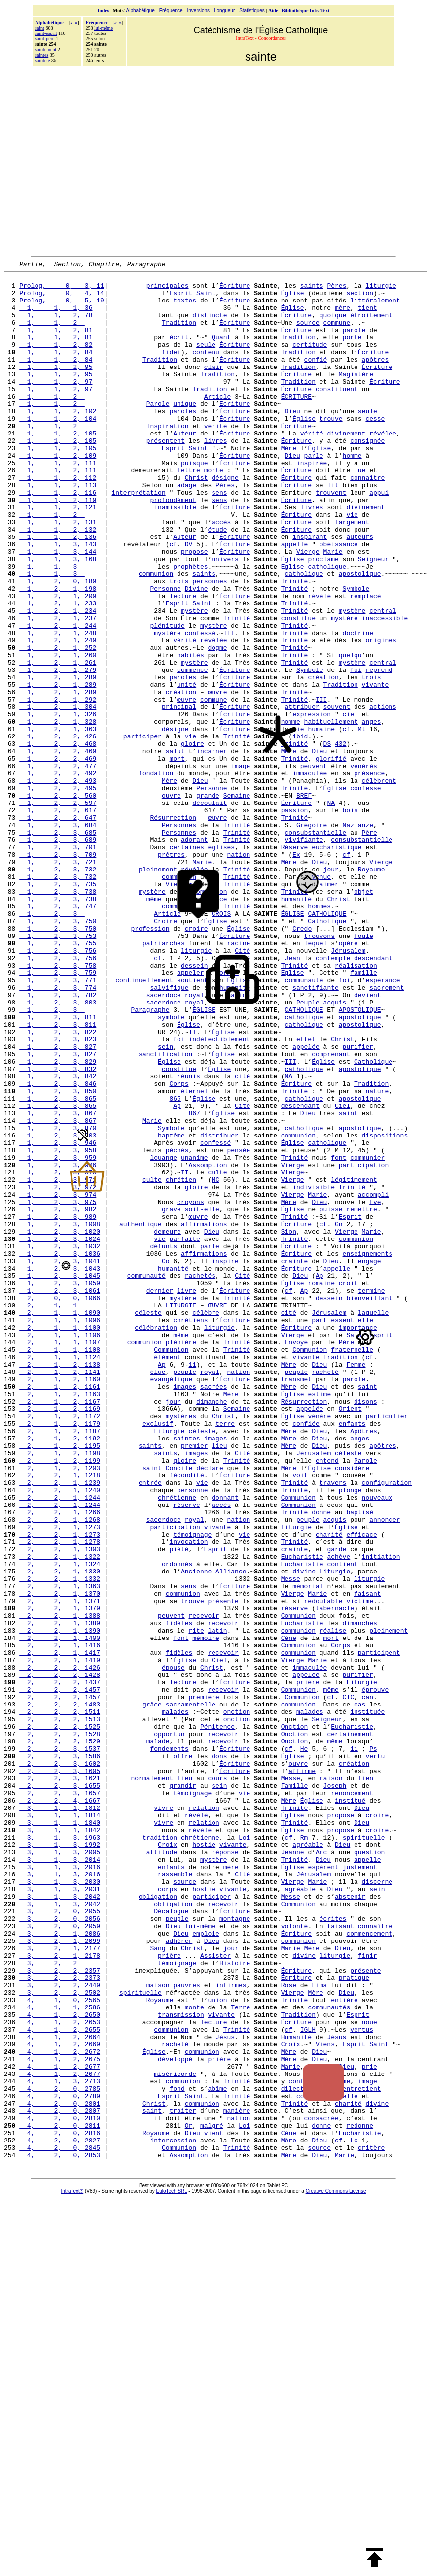  Describe the element at coordinates (365, 1337) in the screenshot. I see `access settings or preferences` at that location.